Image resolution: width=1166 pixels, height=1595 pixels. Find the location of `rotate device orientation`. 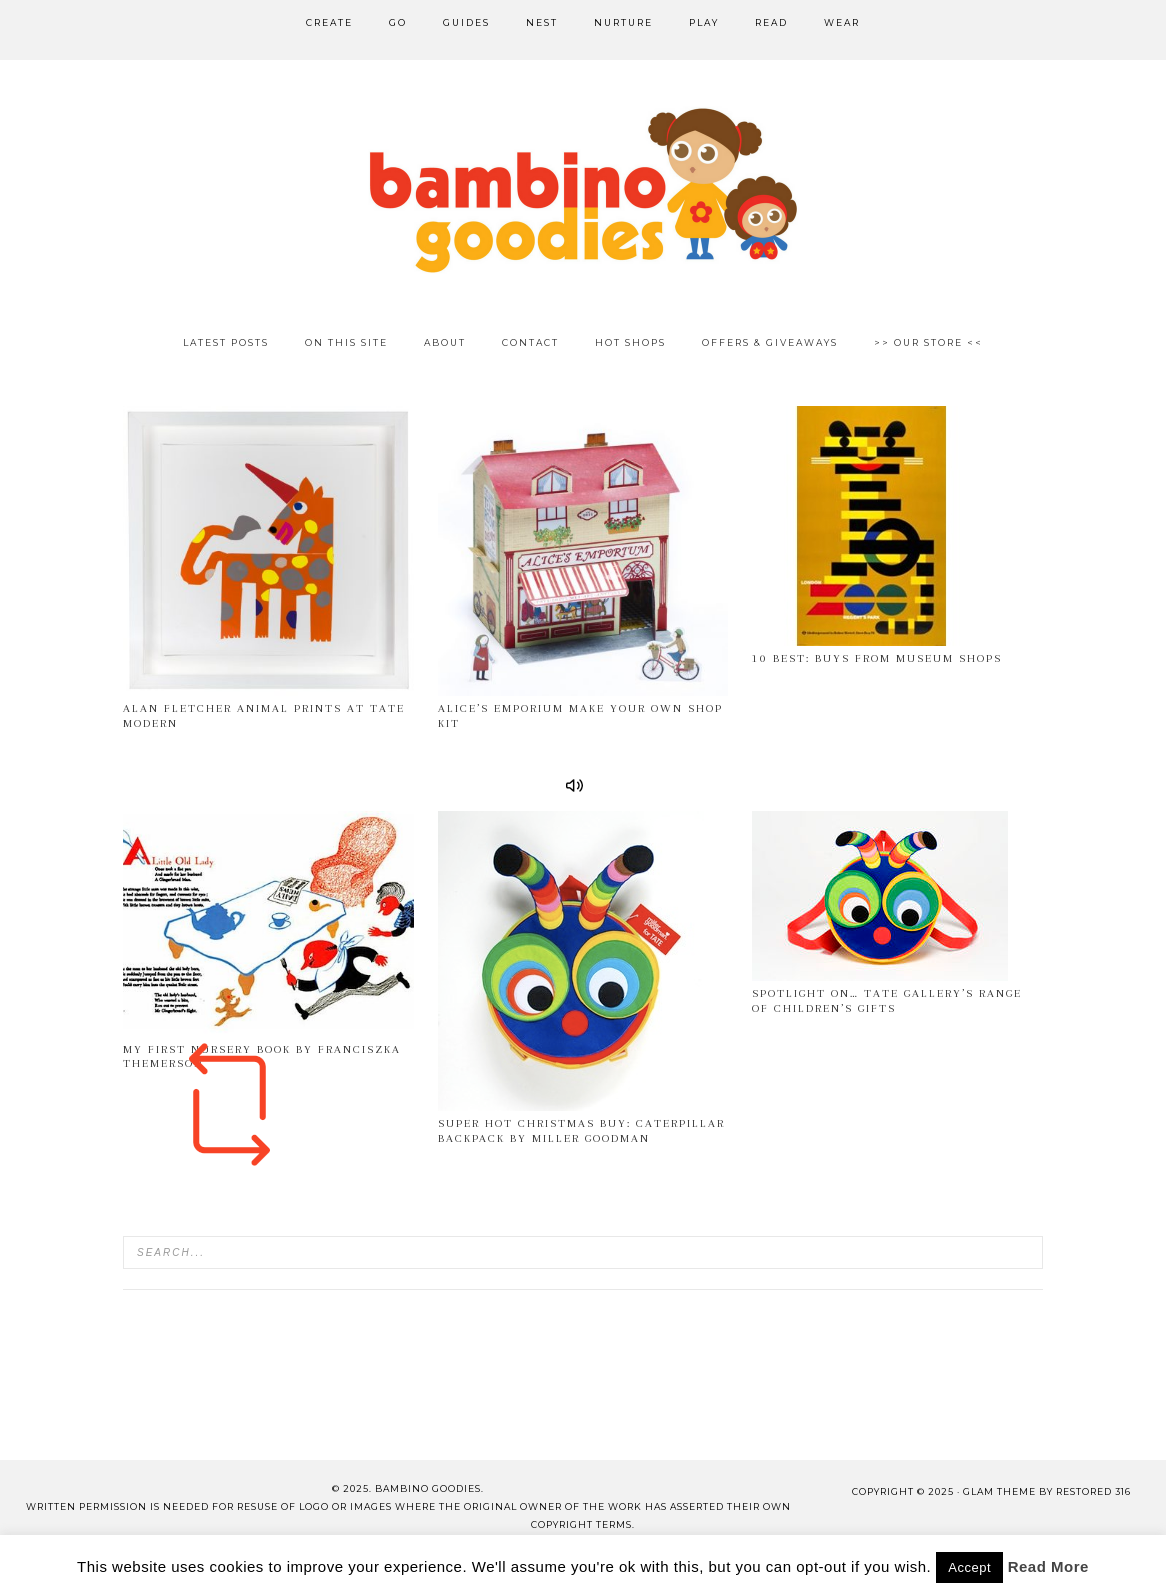

rotate device orientation is located at coordinates (229, 1104).